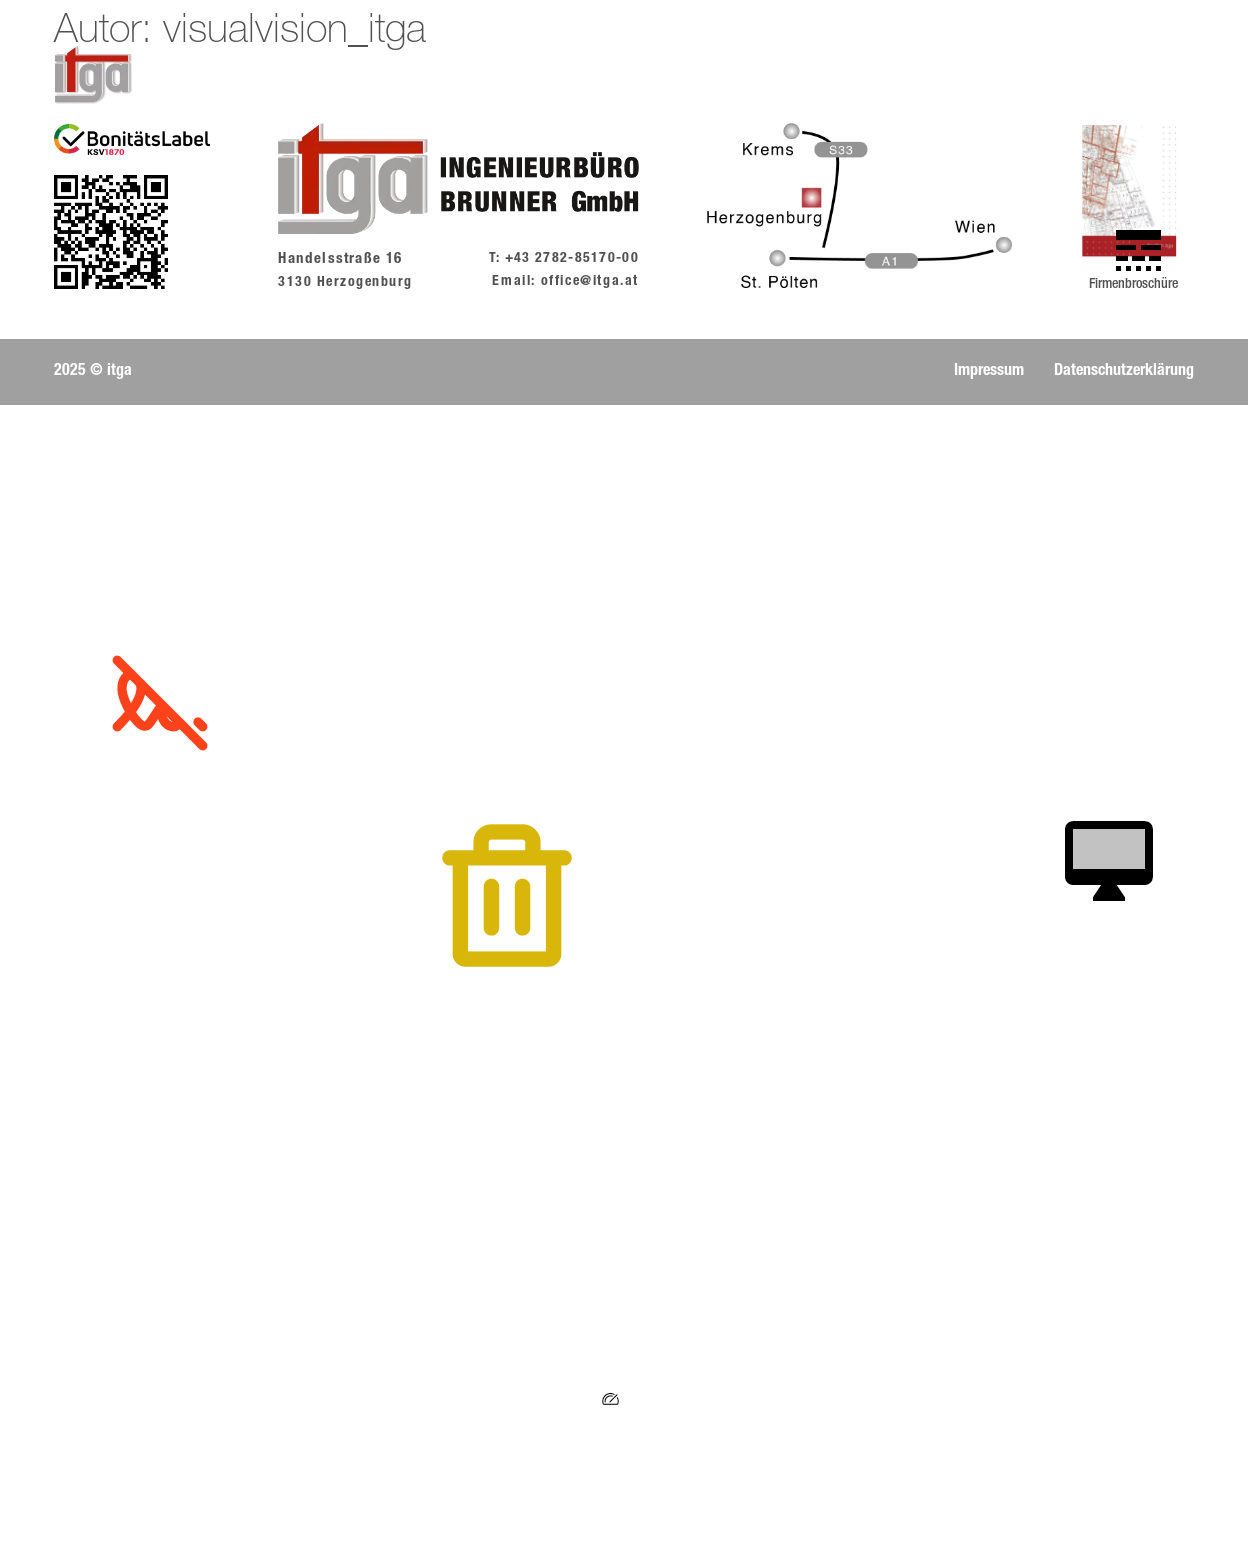 Image resolution: width=1248 pixels, height=1556 pixels. Describe the element at coordinates (1109, 861) in the screenshot. I see `switch to desktop view` at that location.